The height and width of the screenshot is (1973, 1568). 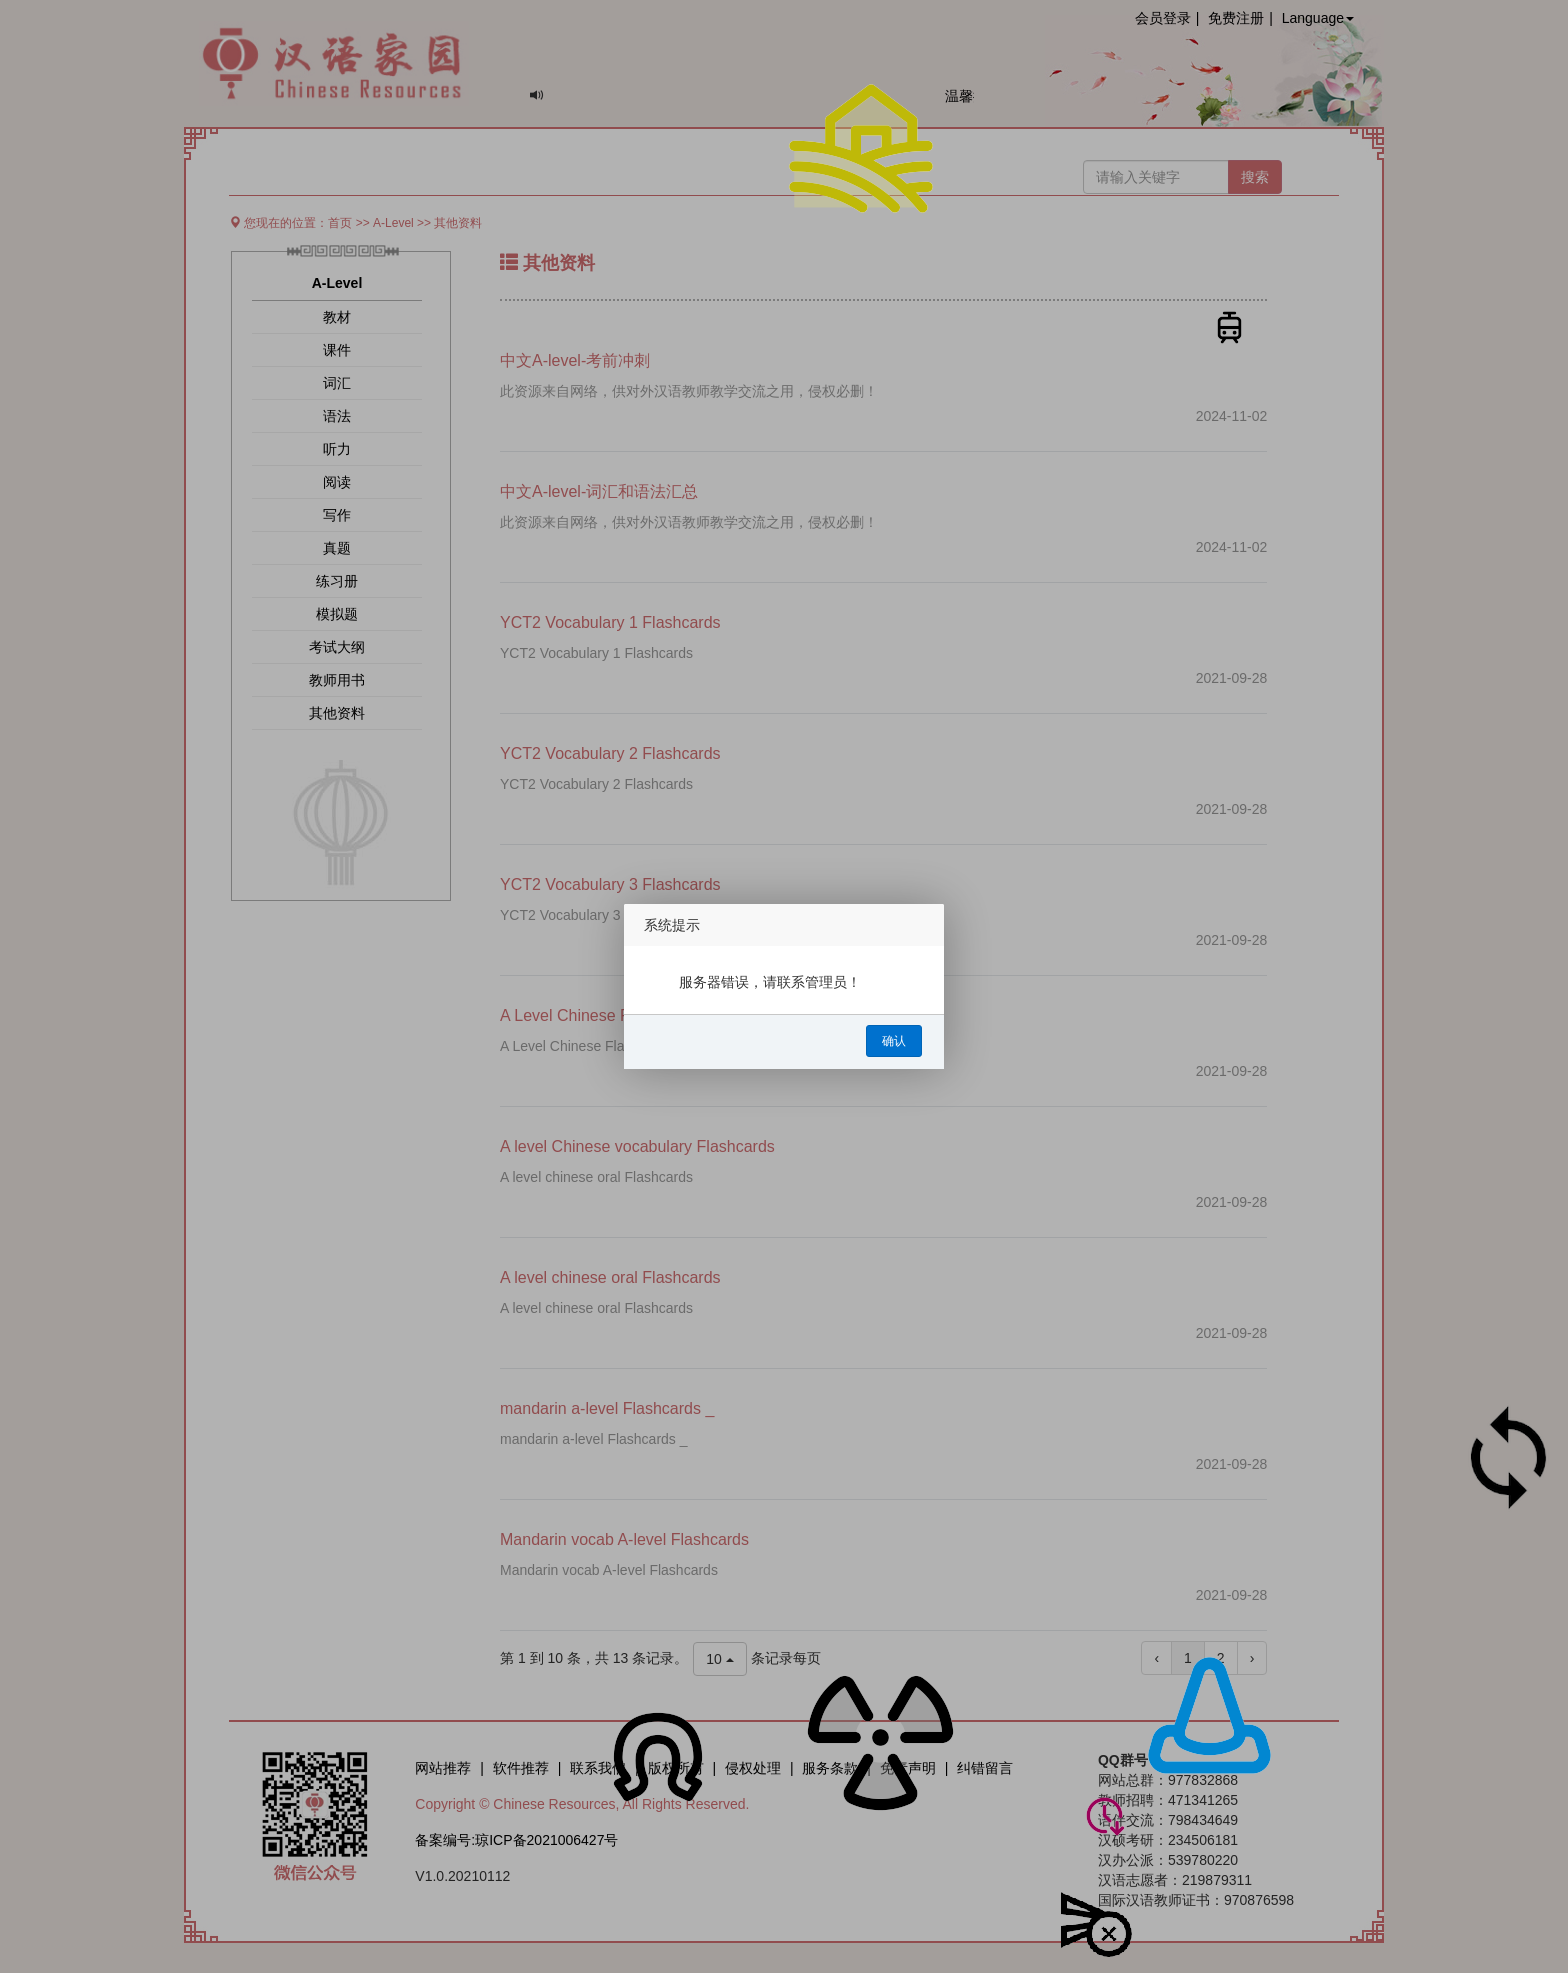 I want to click on sync data with cloud or server, so click(x=1508, y=1457).